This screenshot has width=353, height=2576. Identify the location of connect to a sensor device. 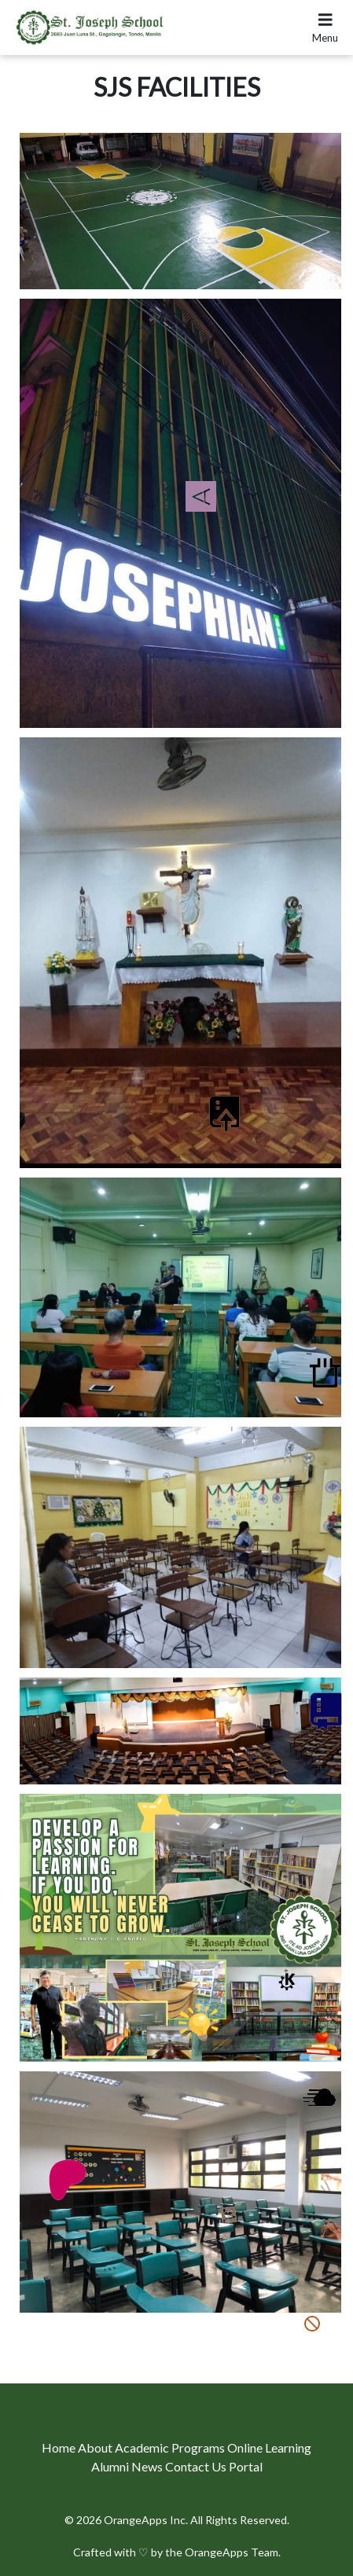
(325, 1373).